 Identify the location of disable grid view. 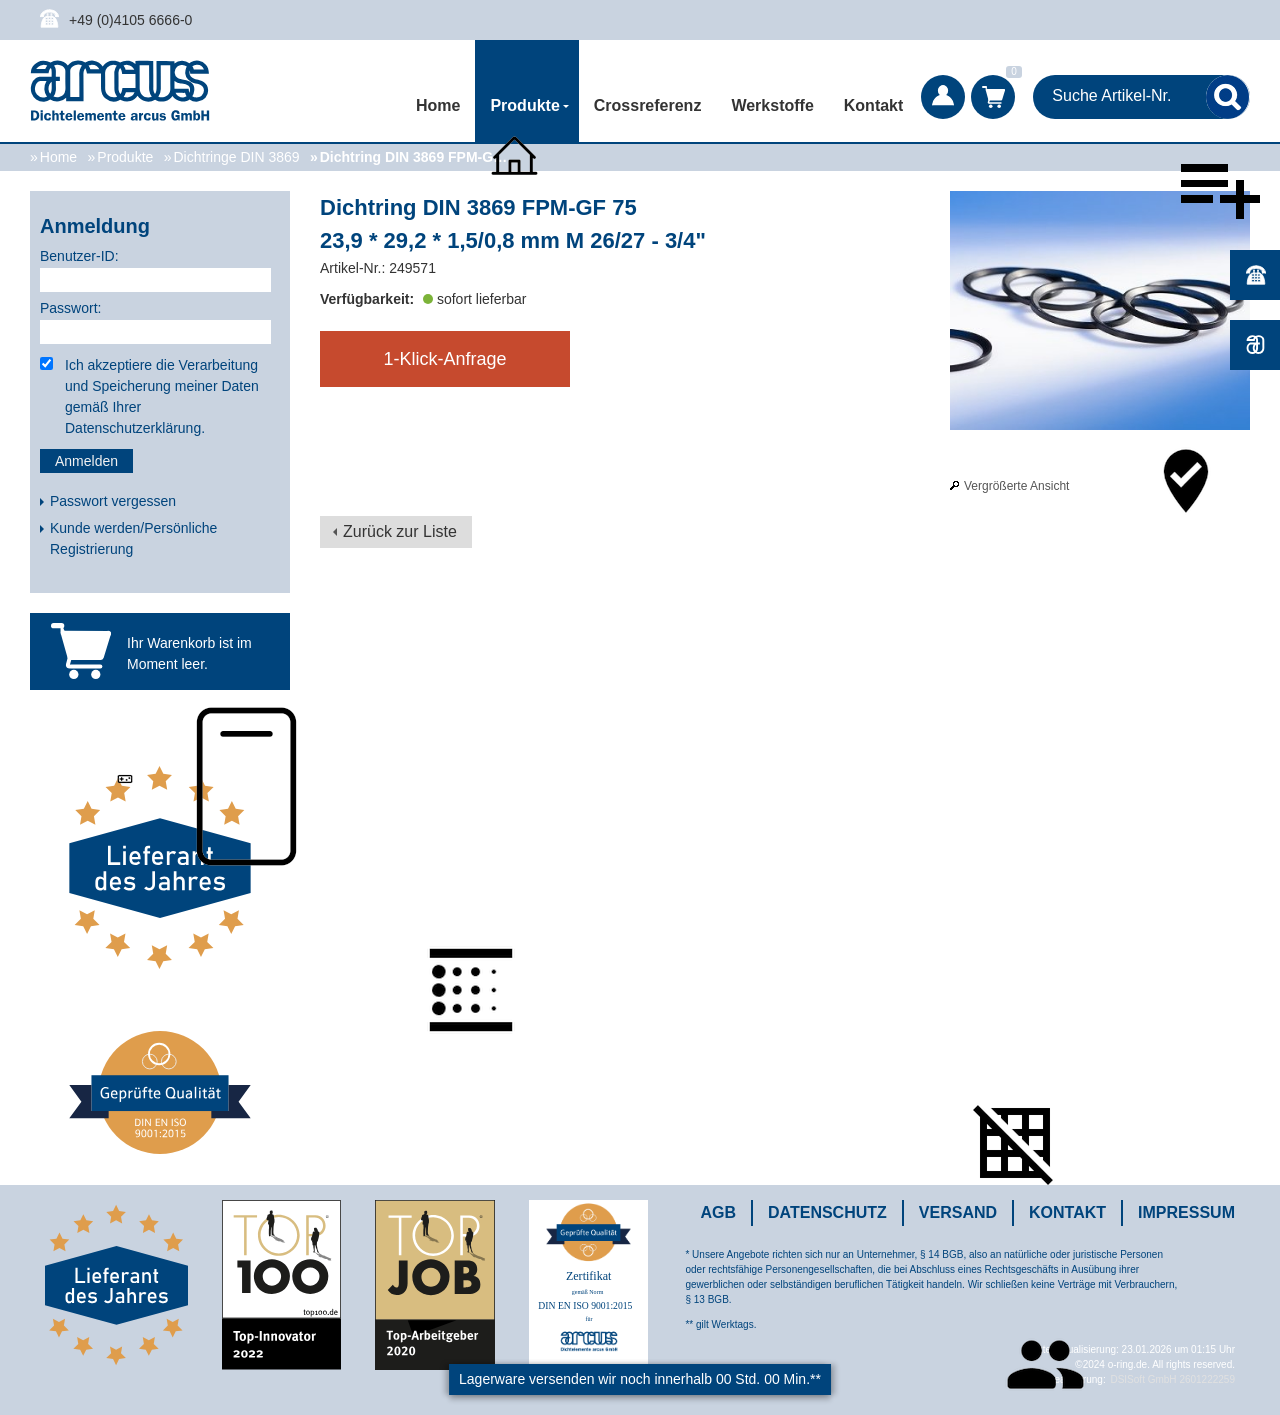
(1015, 1143).